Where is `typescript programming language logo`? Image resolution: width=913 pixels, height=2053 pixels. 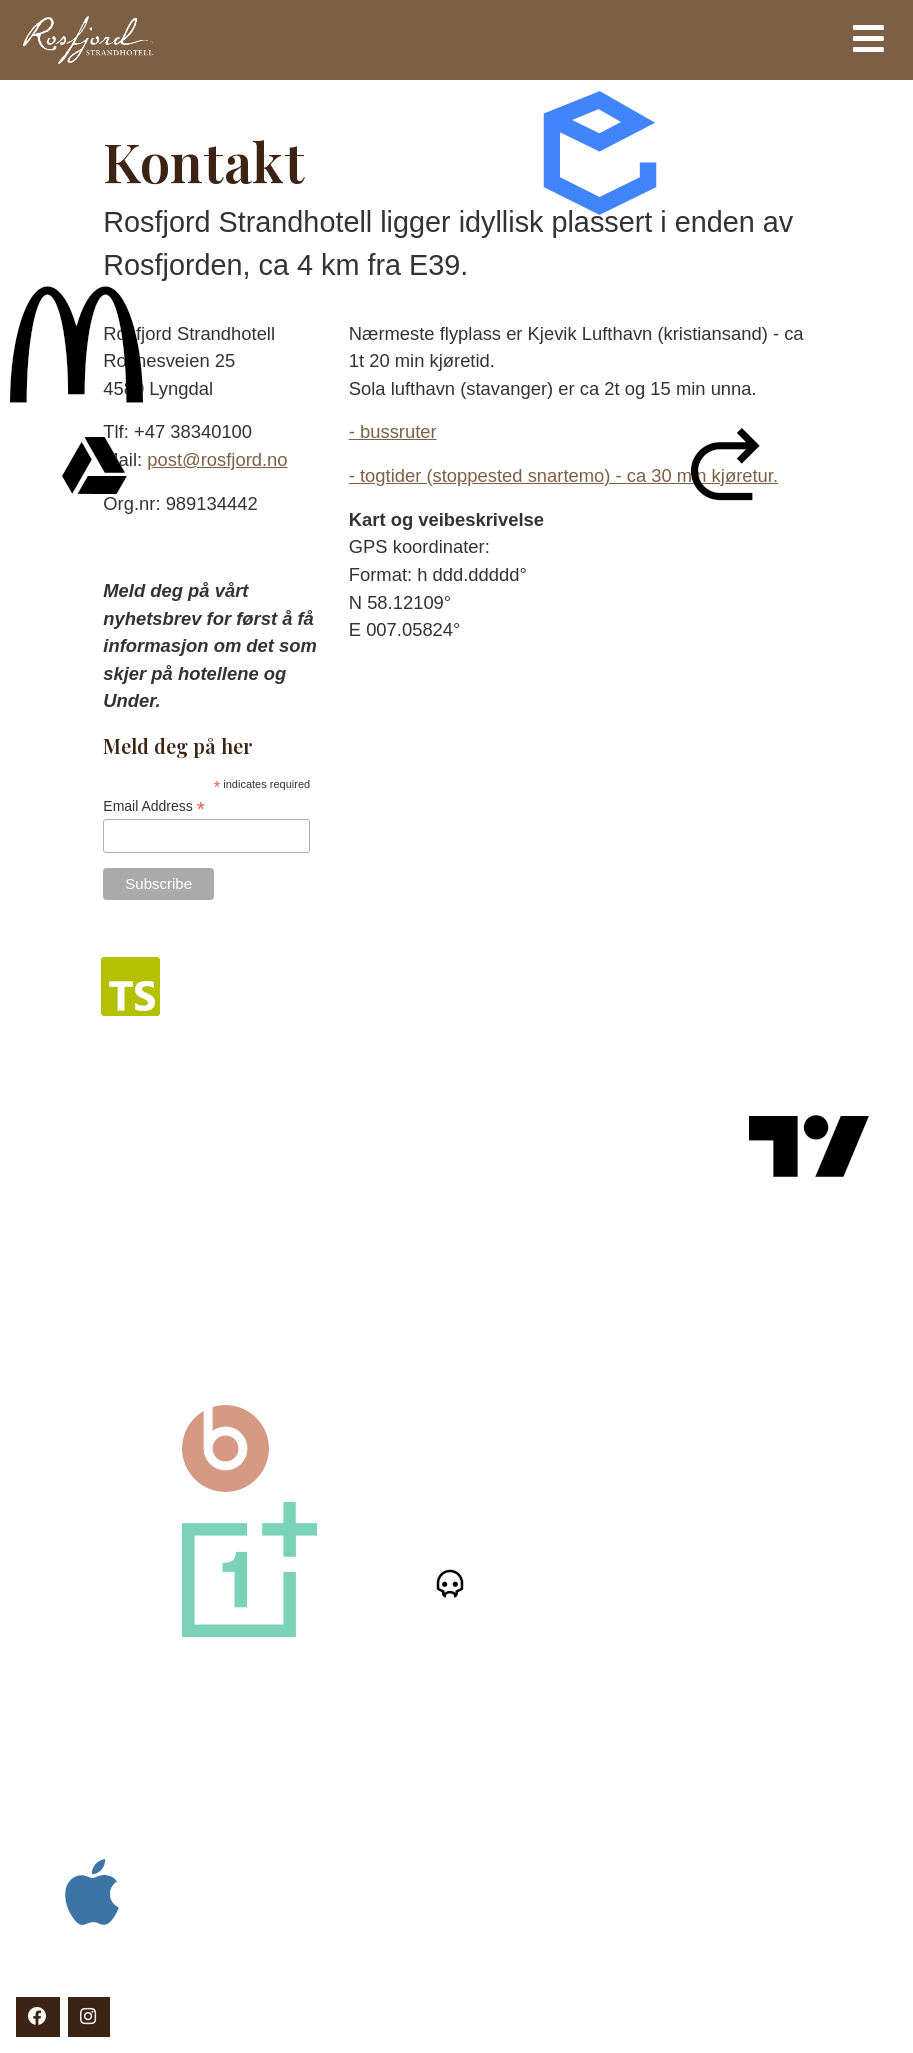
typescript programming language logo is located at coordinates (130, 986).